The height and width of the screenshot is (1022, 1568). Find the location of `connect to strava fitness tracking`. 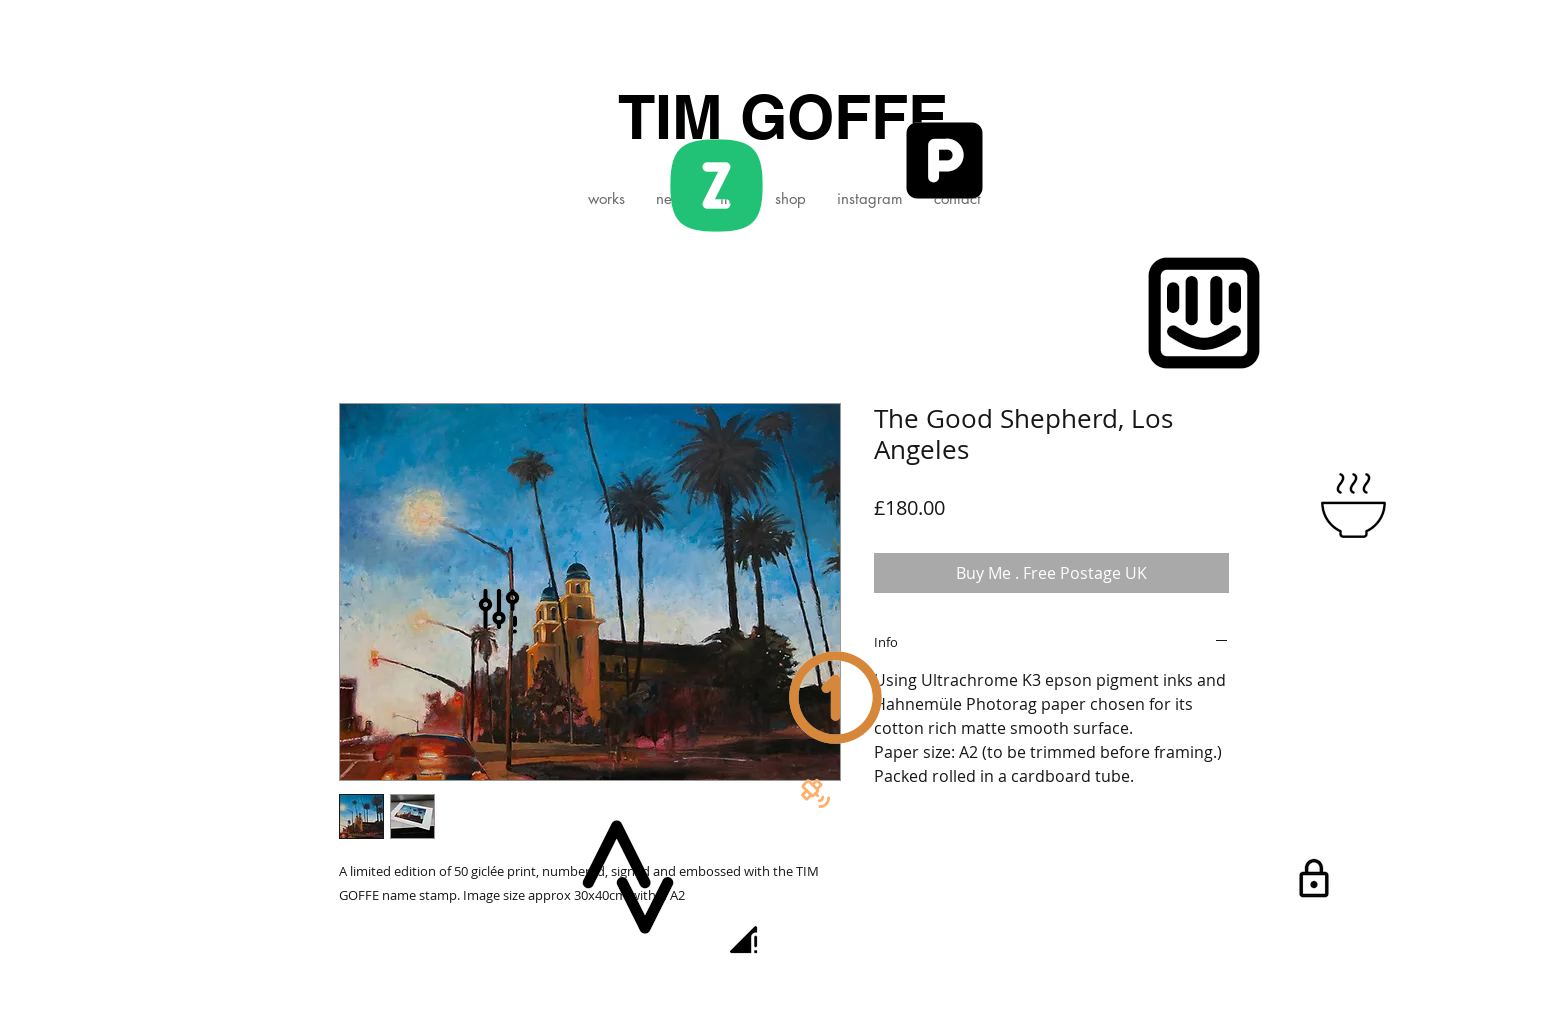

connect to strava fitness tracking is located at coordinates (628, 877).